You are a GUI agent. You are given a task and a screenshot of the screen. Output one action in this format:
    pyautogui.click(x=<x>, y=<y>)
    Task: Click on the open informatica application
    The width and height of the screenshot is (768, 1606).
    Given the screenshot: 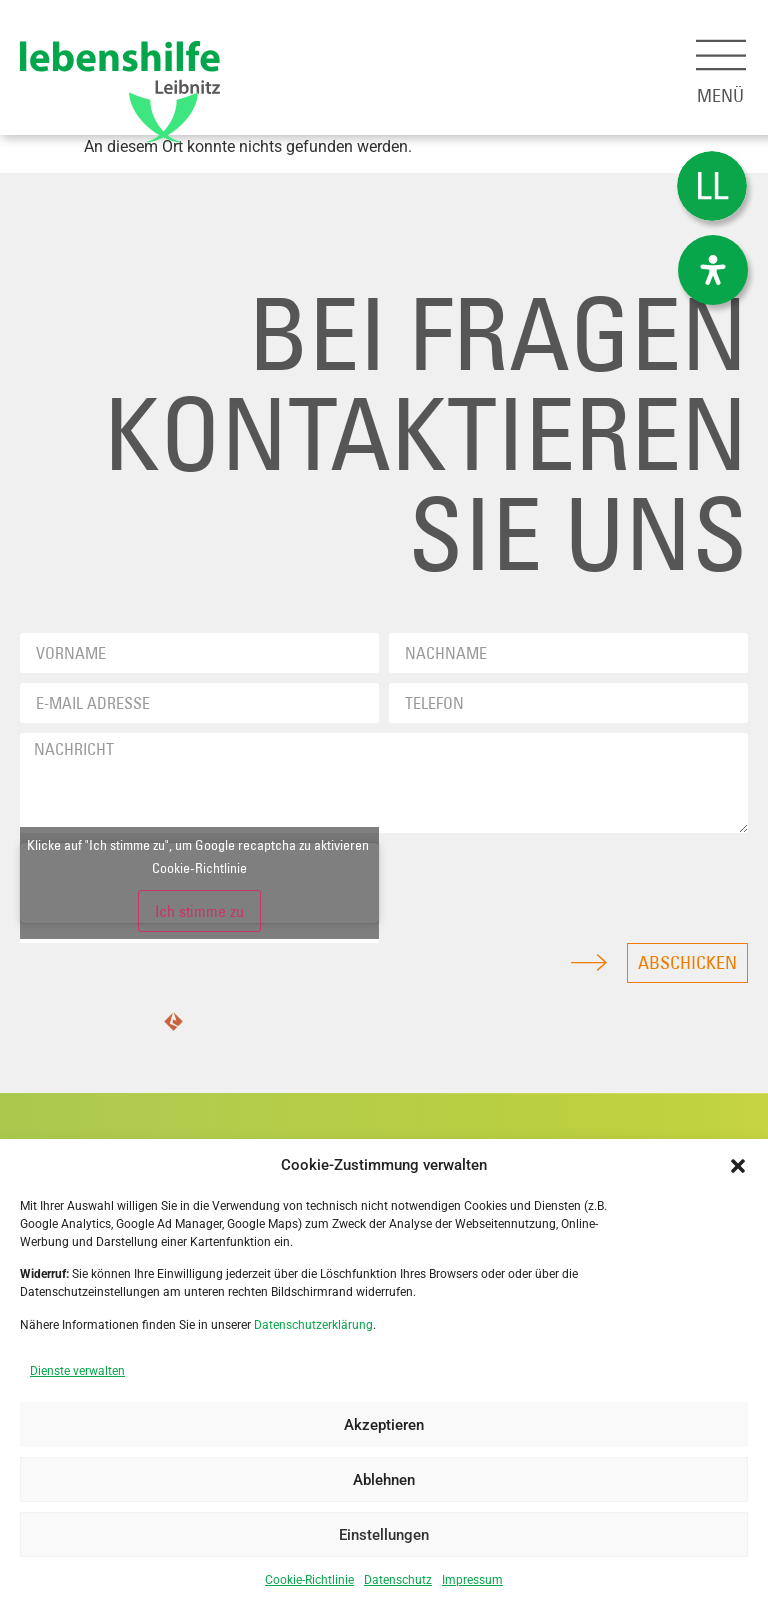 What is the action you would take?
    pyautogui.click(x=173, y=1021)
    